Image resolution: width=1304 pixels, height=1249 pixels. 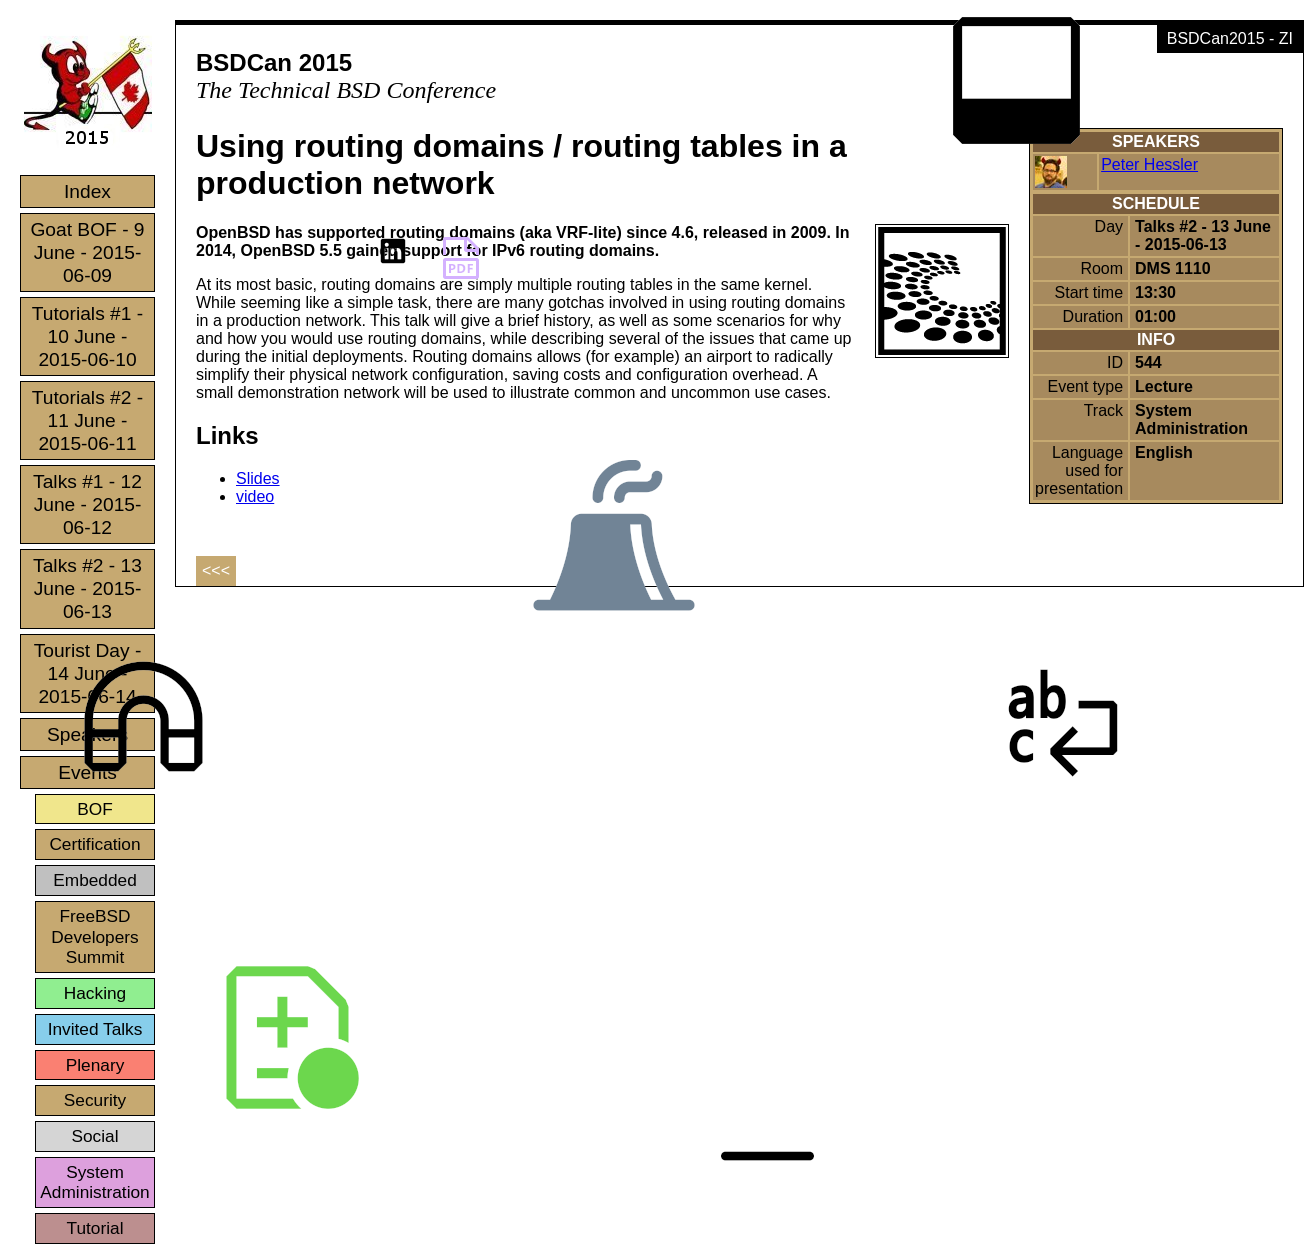 What do you see at coordinates (614, 546) in the screenshot?
I see `view nuclear power plant status` at bounding box center [614, 546].